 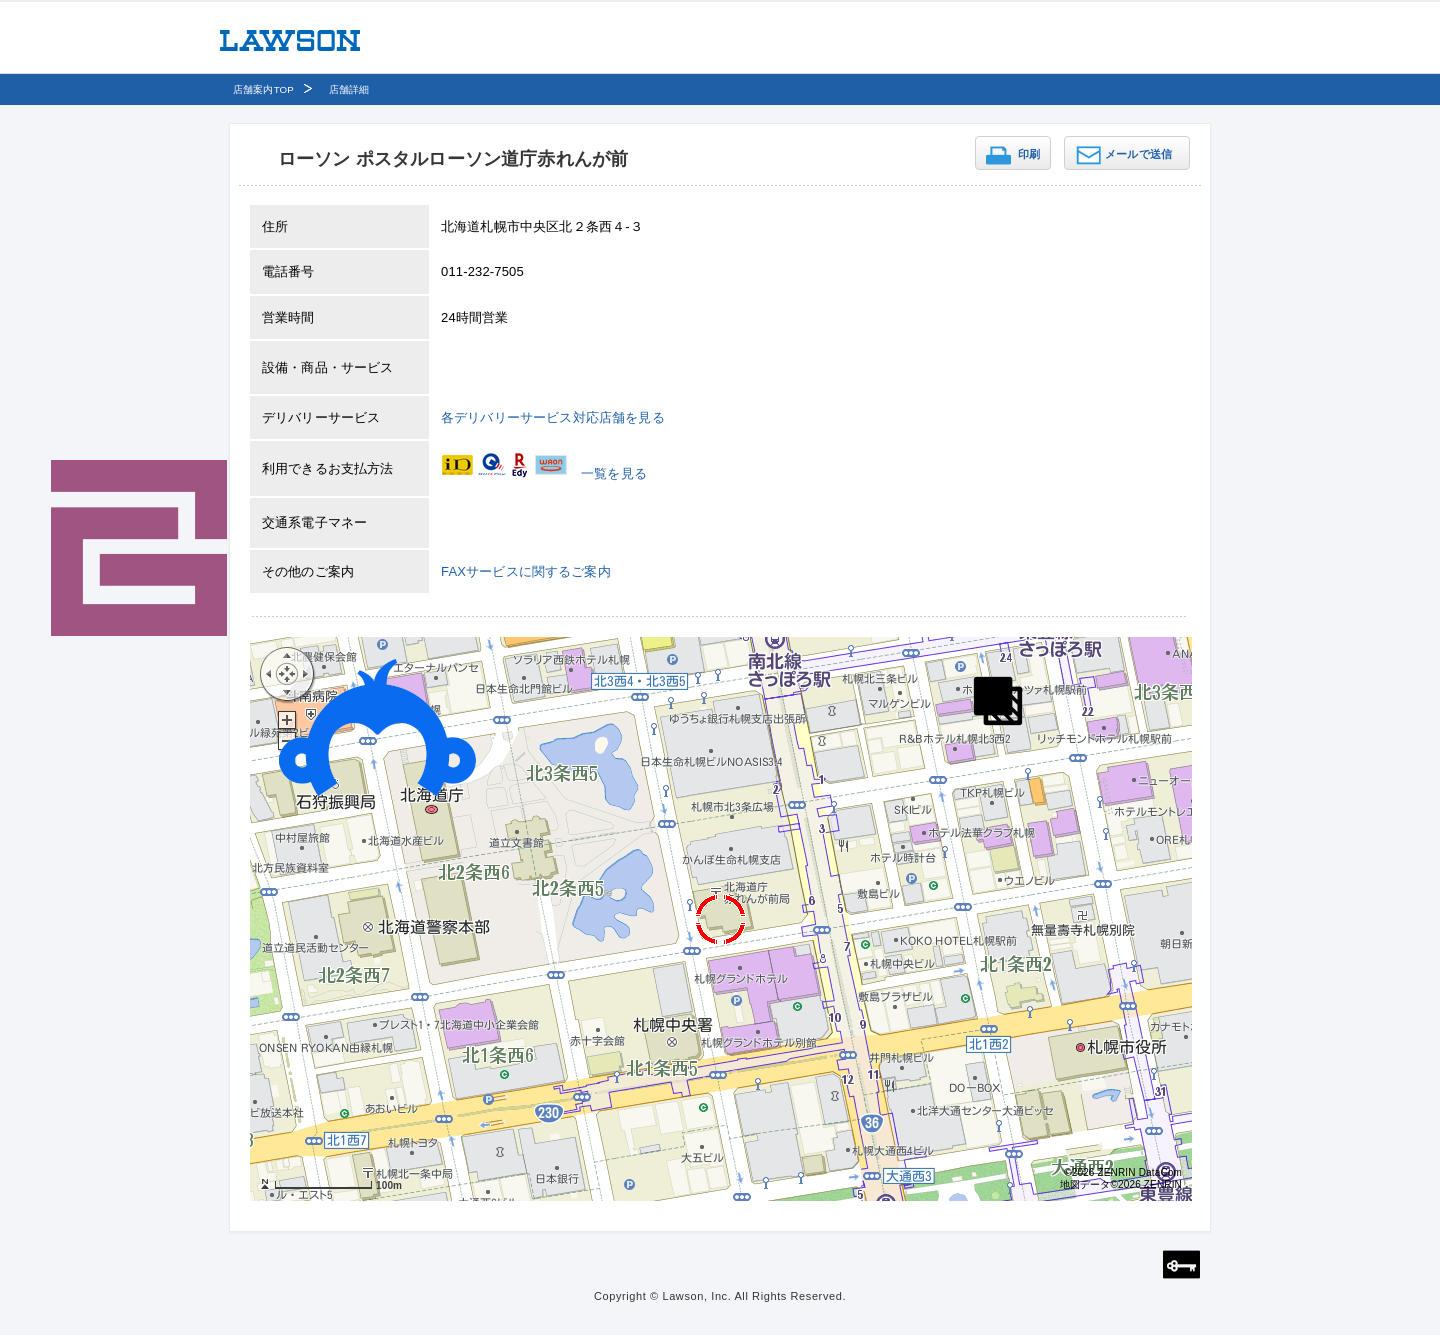 What do you see at coordinates (377, 727) in the screenshot?
I see `open SurveyMonkey app` at bounding box center [377, 727].